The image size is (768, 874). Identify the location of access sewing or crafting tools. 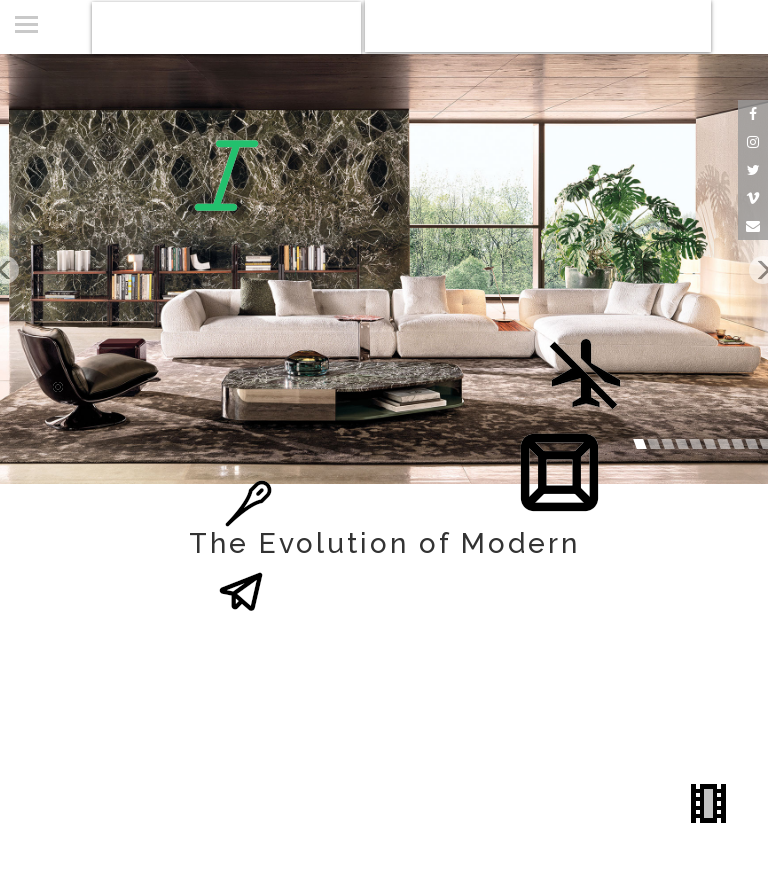
(248, 503).